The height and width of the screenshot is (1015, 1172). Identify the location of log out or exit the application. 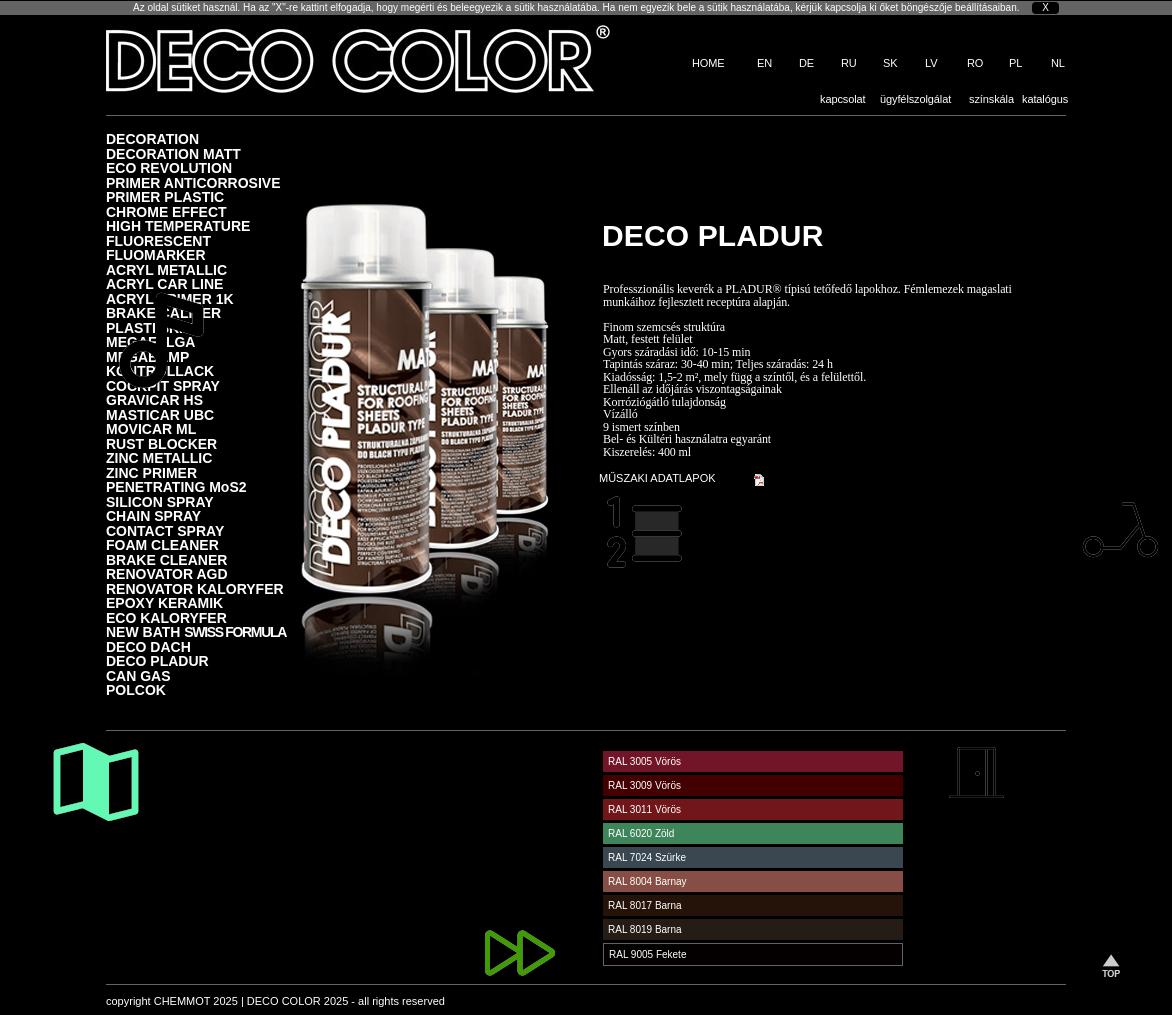
(976, 772).